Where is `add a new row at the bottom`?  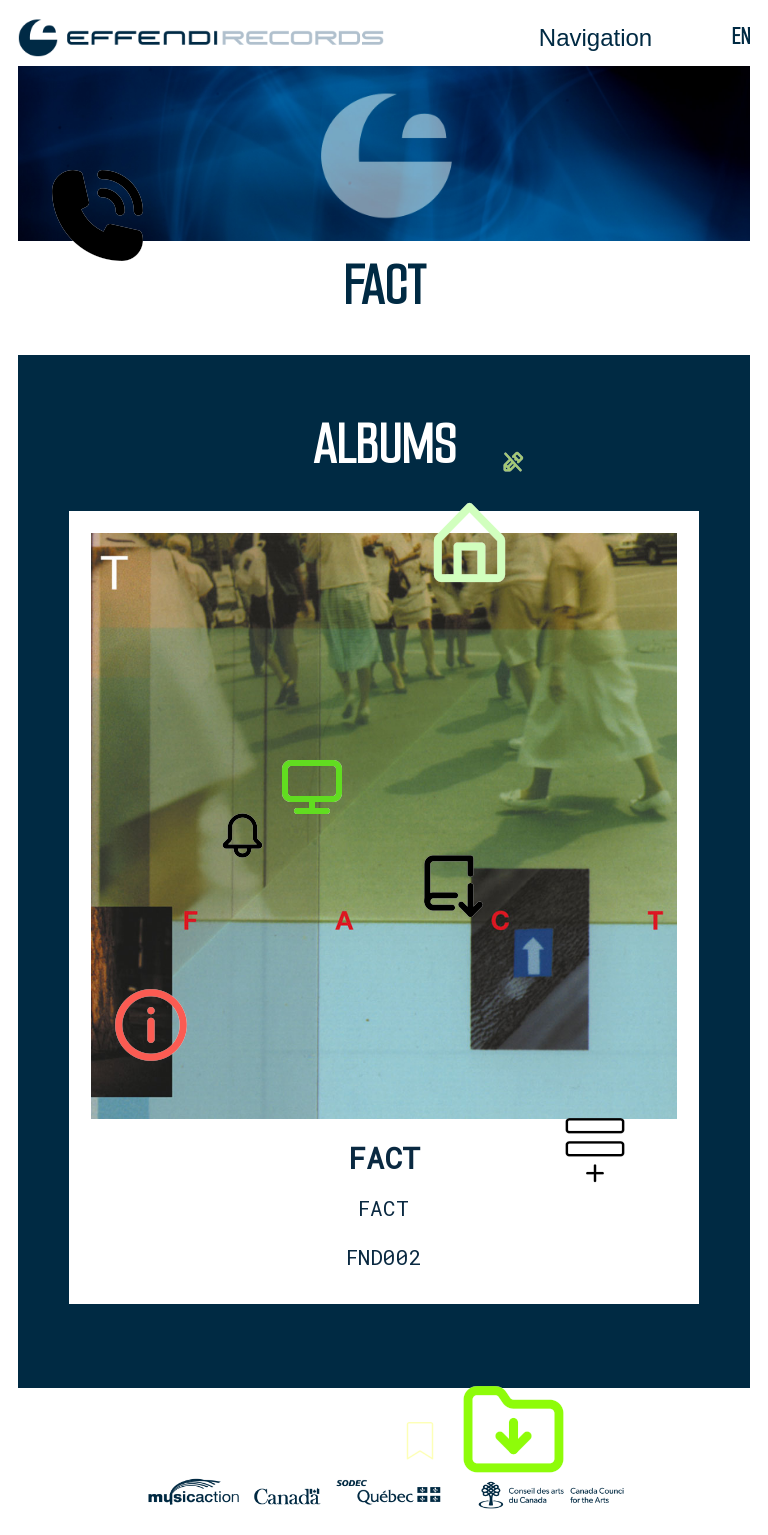
add a new row at the bottom is located at coordinates (595, 1145).